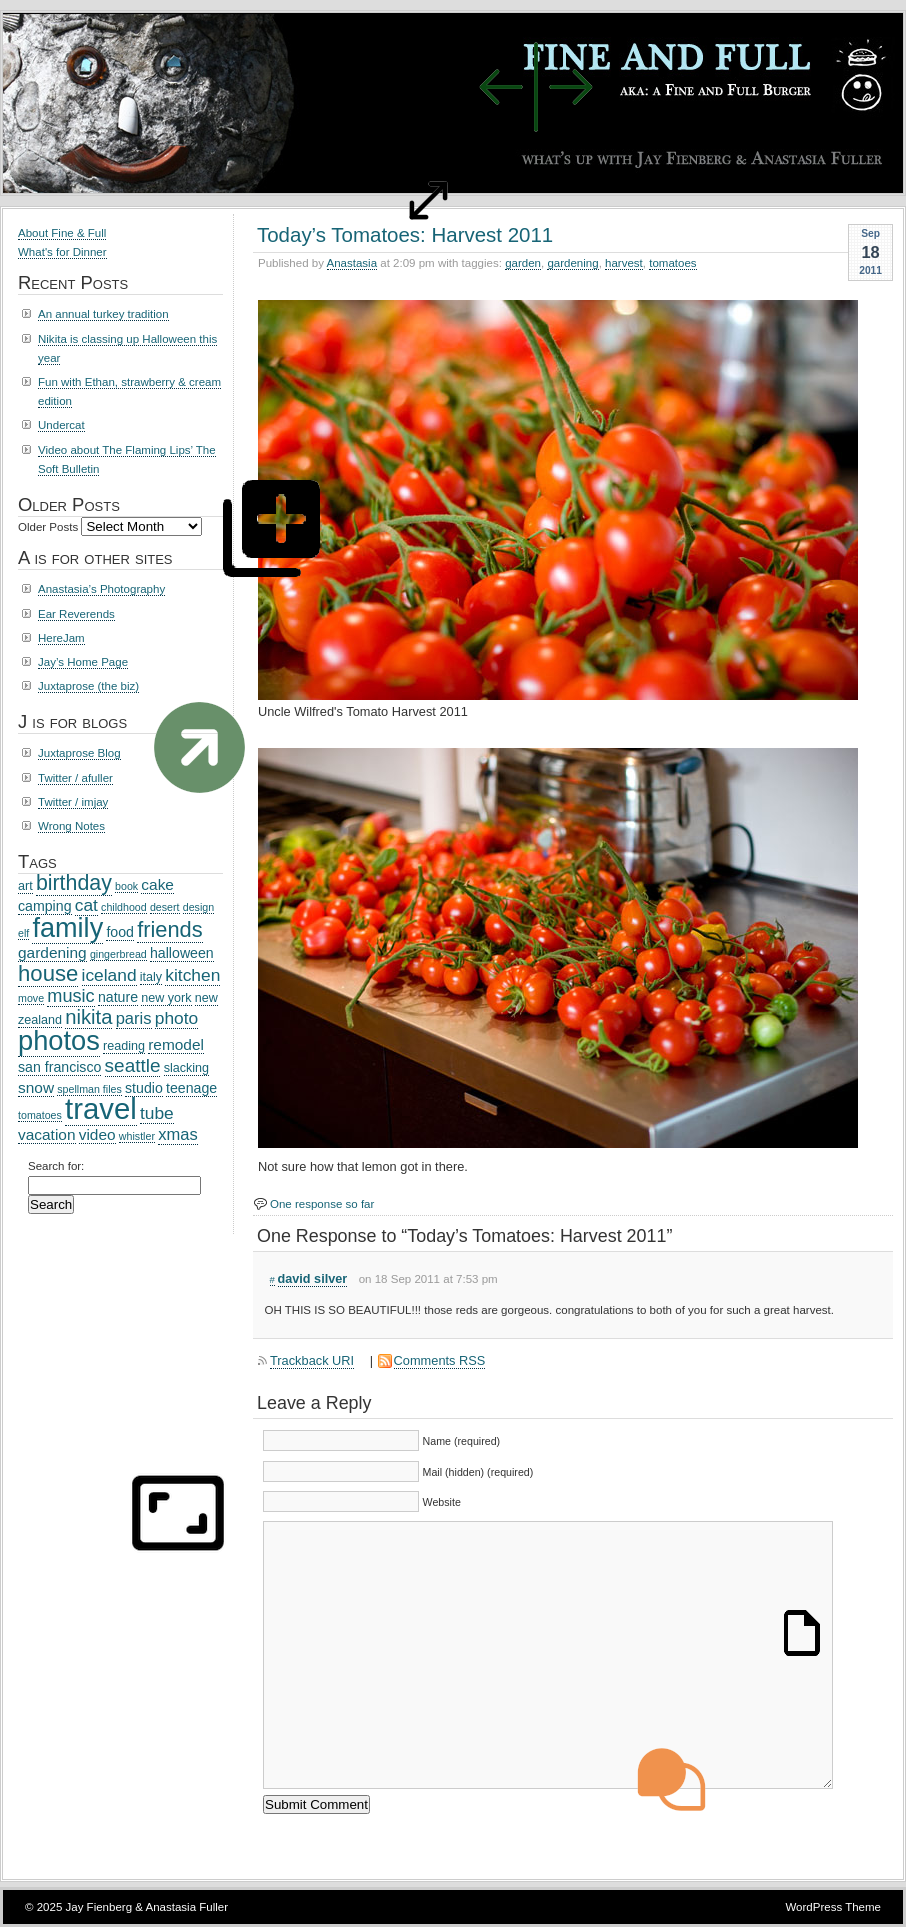 The width and height of the screenshot is (906, 1927). I want to click on resize window diagonally, so click(428, 200).